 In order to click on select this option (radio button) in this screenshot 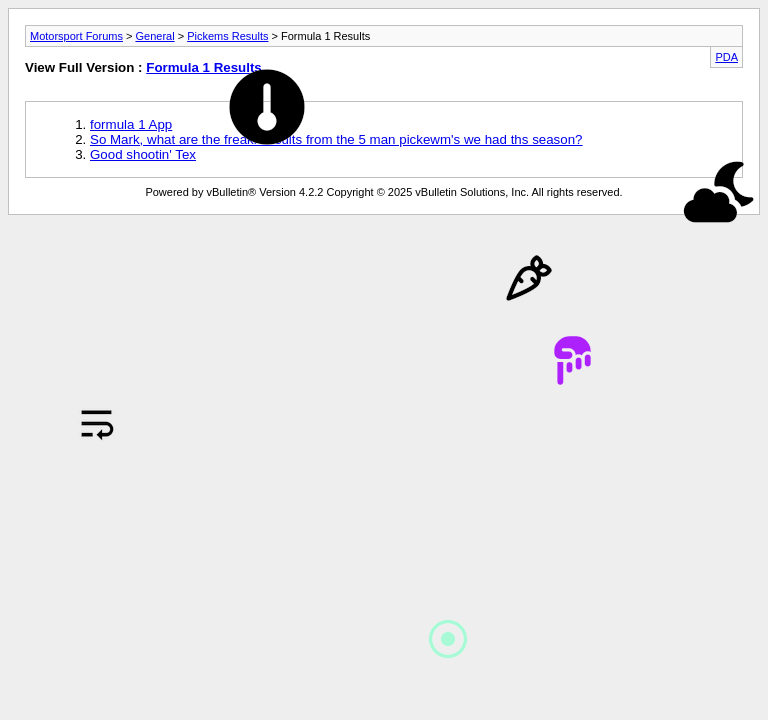, I will do `click(448, 639)`.